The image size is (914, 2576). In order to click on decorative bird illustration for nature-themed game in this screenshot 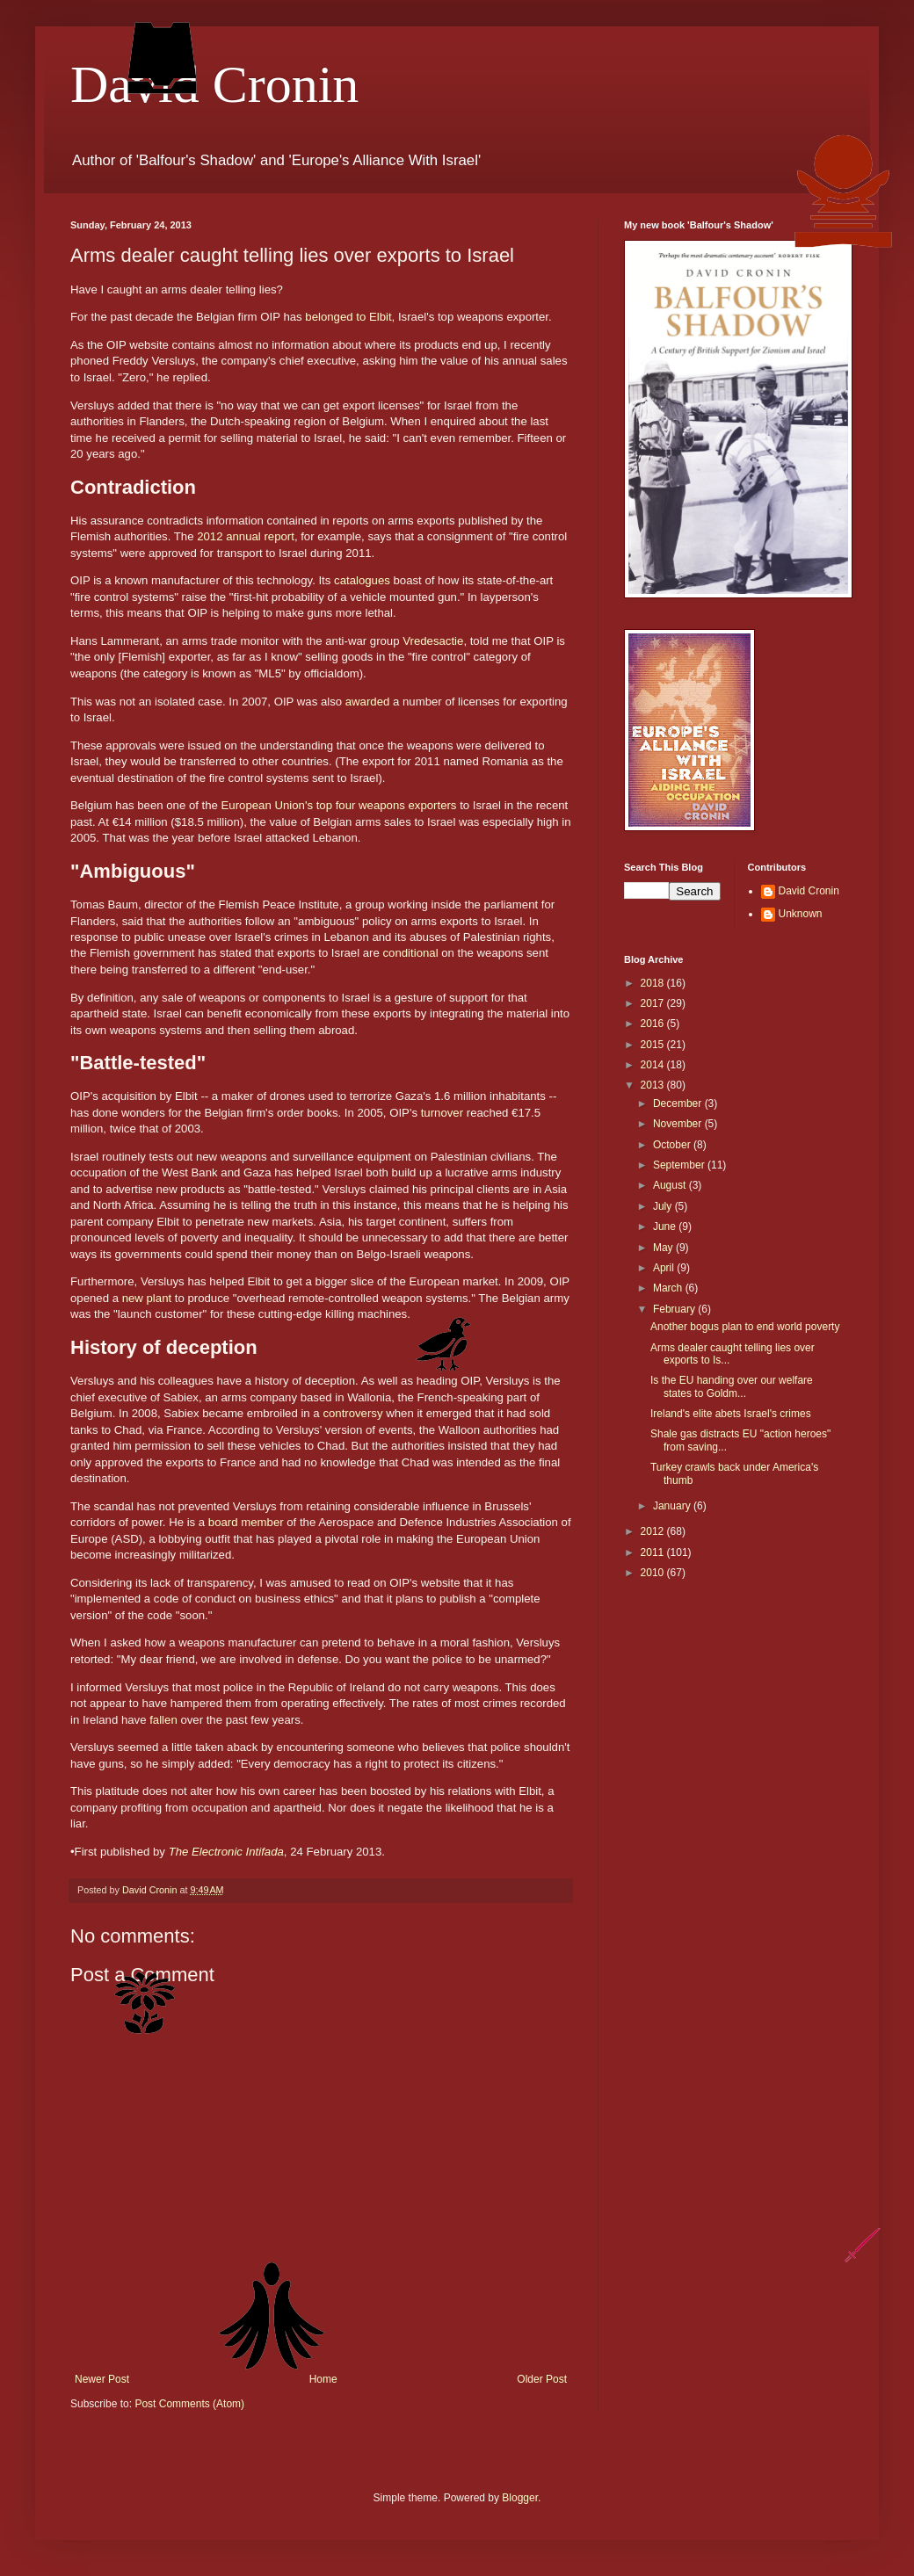, I will do `click(443, 1344)`.